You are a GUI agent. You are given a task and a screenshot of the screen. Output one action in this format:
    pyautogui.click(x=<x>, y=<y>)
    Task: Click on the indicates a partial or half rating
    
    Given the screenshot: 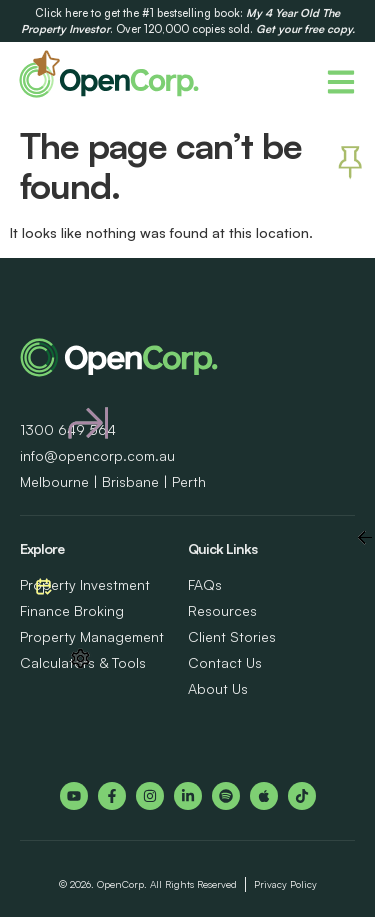 What is the action you would take?
    pyautogui.click(x=46, y=63)
    